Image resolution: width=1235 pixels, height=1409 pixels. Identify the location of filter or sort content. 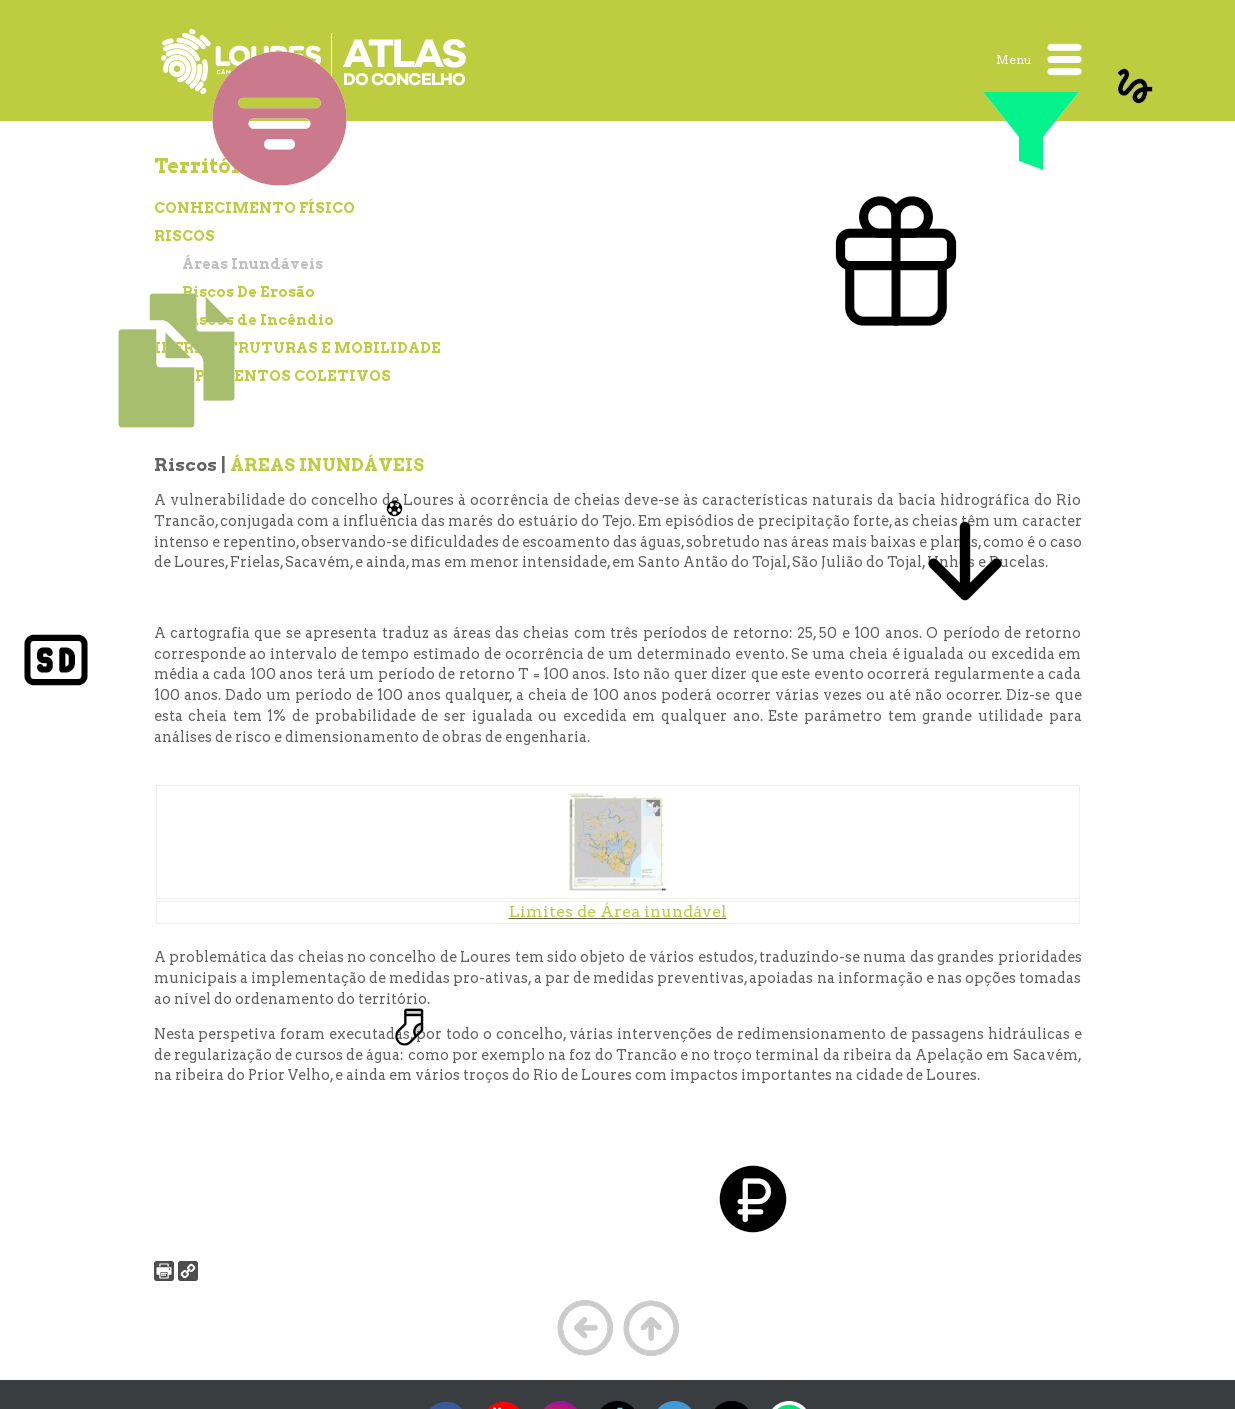
(279, 118).